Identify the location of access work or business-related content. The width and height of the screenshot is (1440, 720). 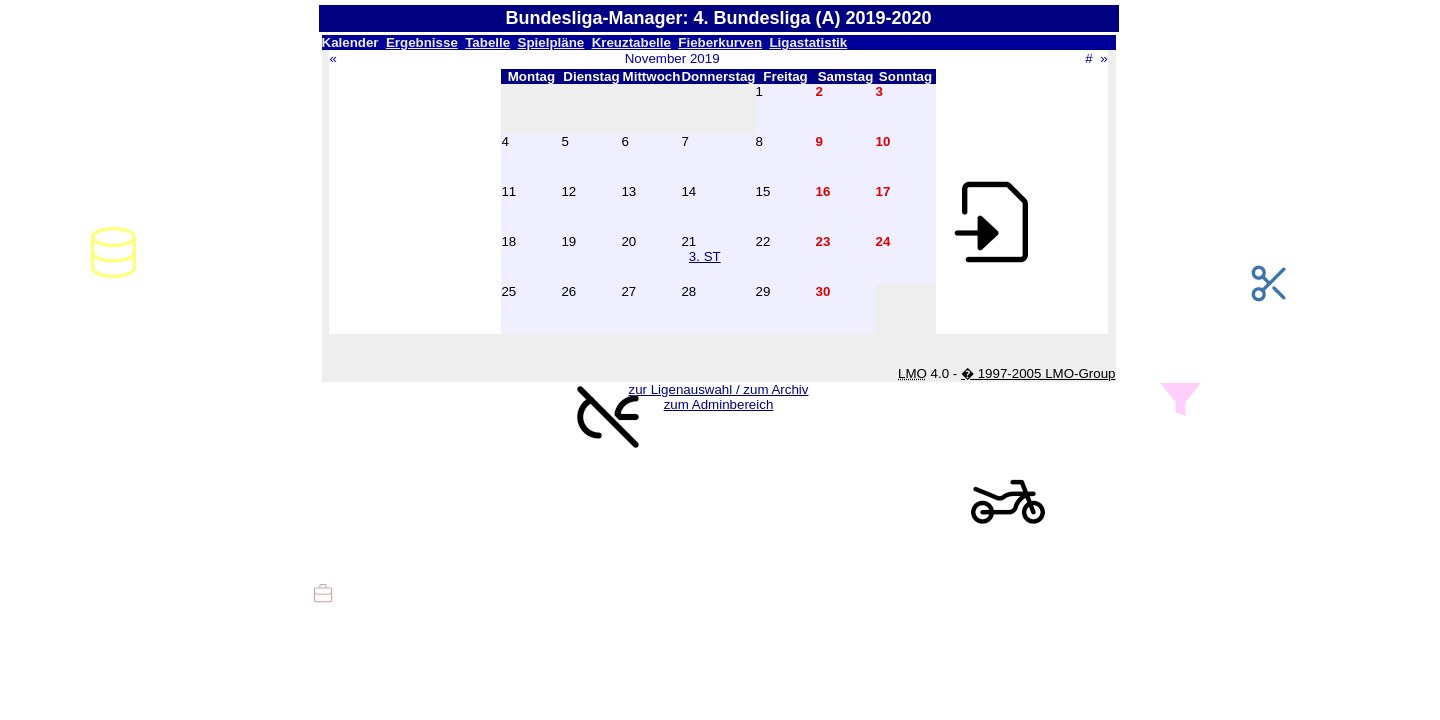
(323, 594).